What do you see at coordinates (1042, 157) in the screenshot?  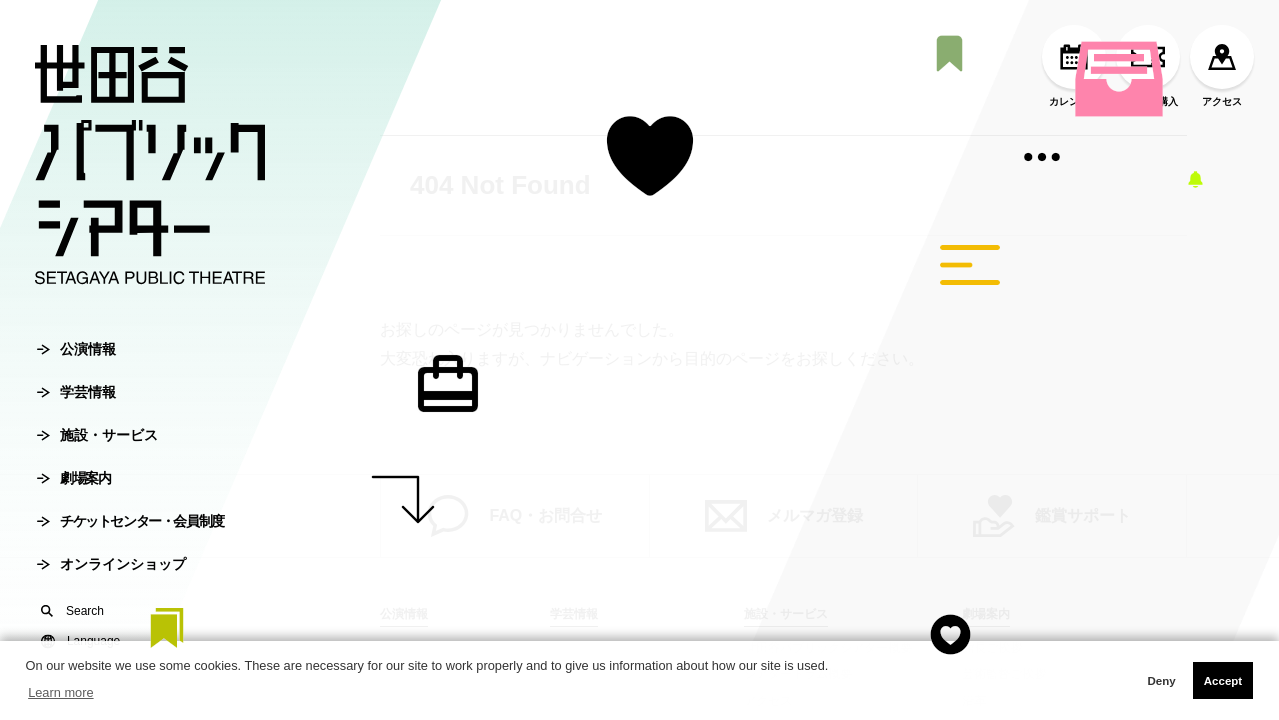 I see `access more options or actions` at bounding box center [1042, 157].